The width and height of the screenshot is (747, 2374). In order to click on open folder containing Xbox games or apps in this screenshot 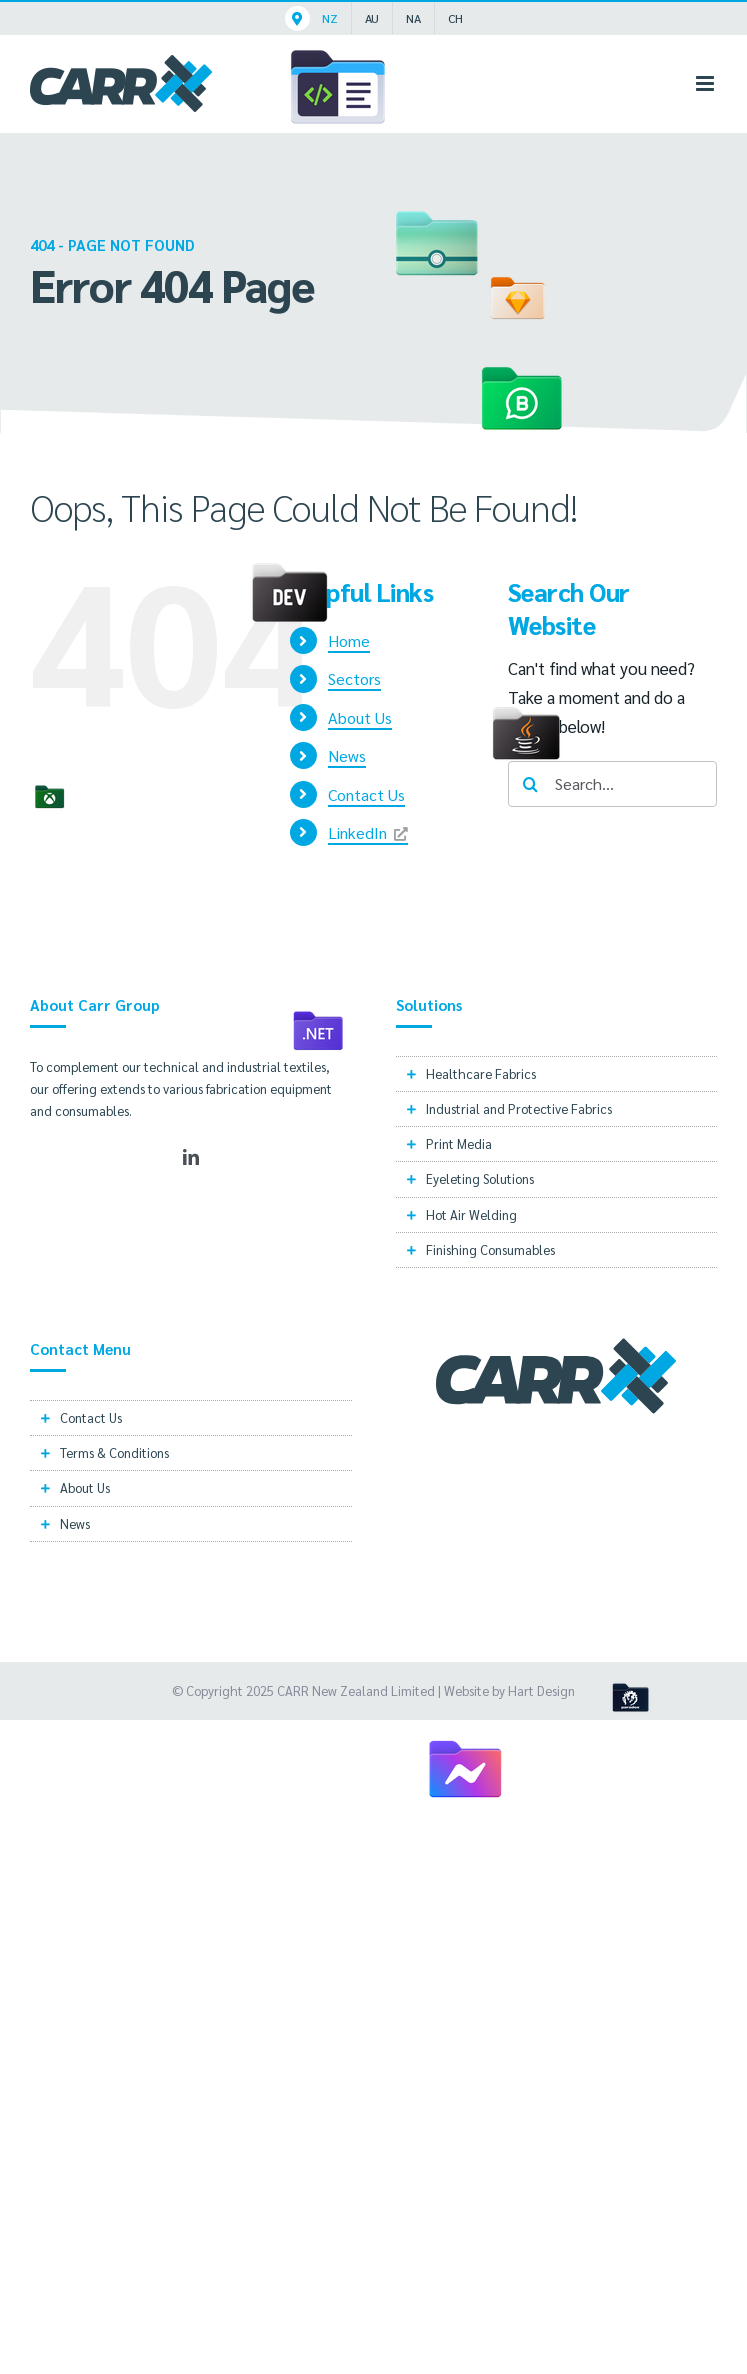, I will do `click(49, 797)`.